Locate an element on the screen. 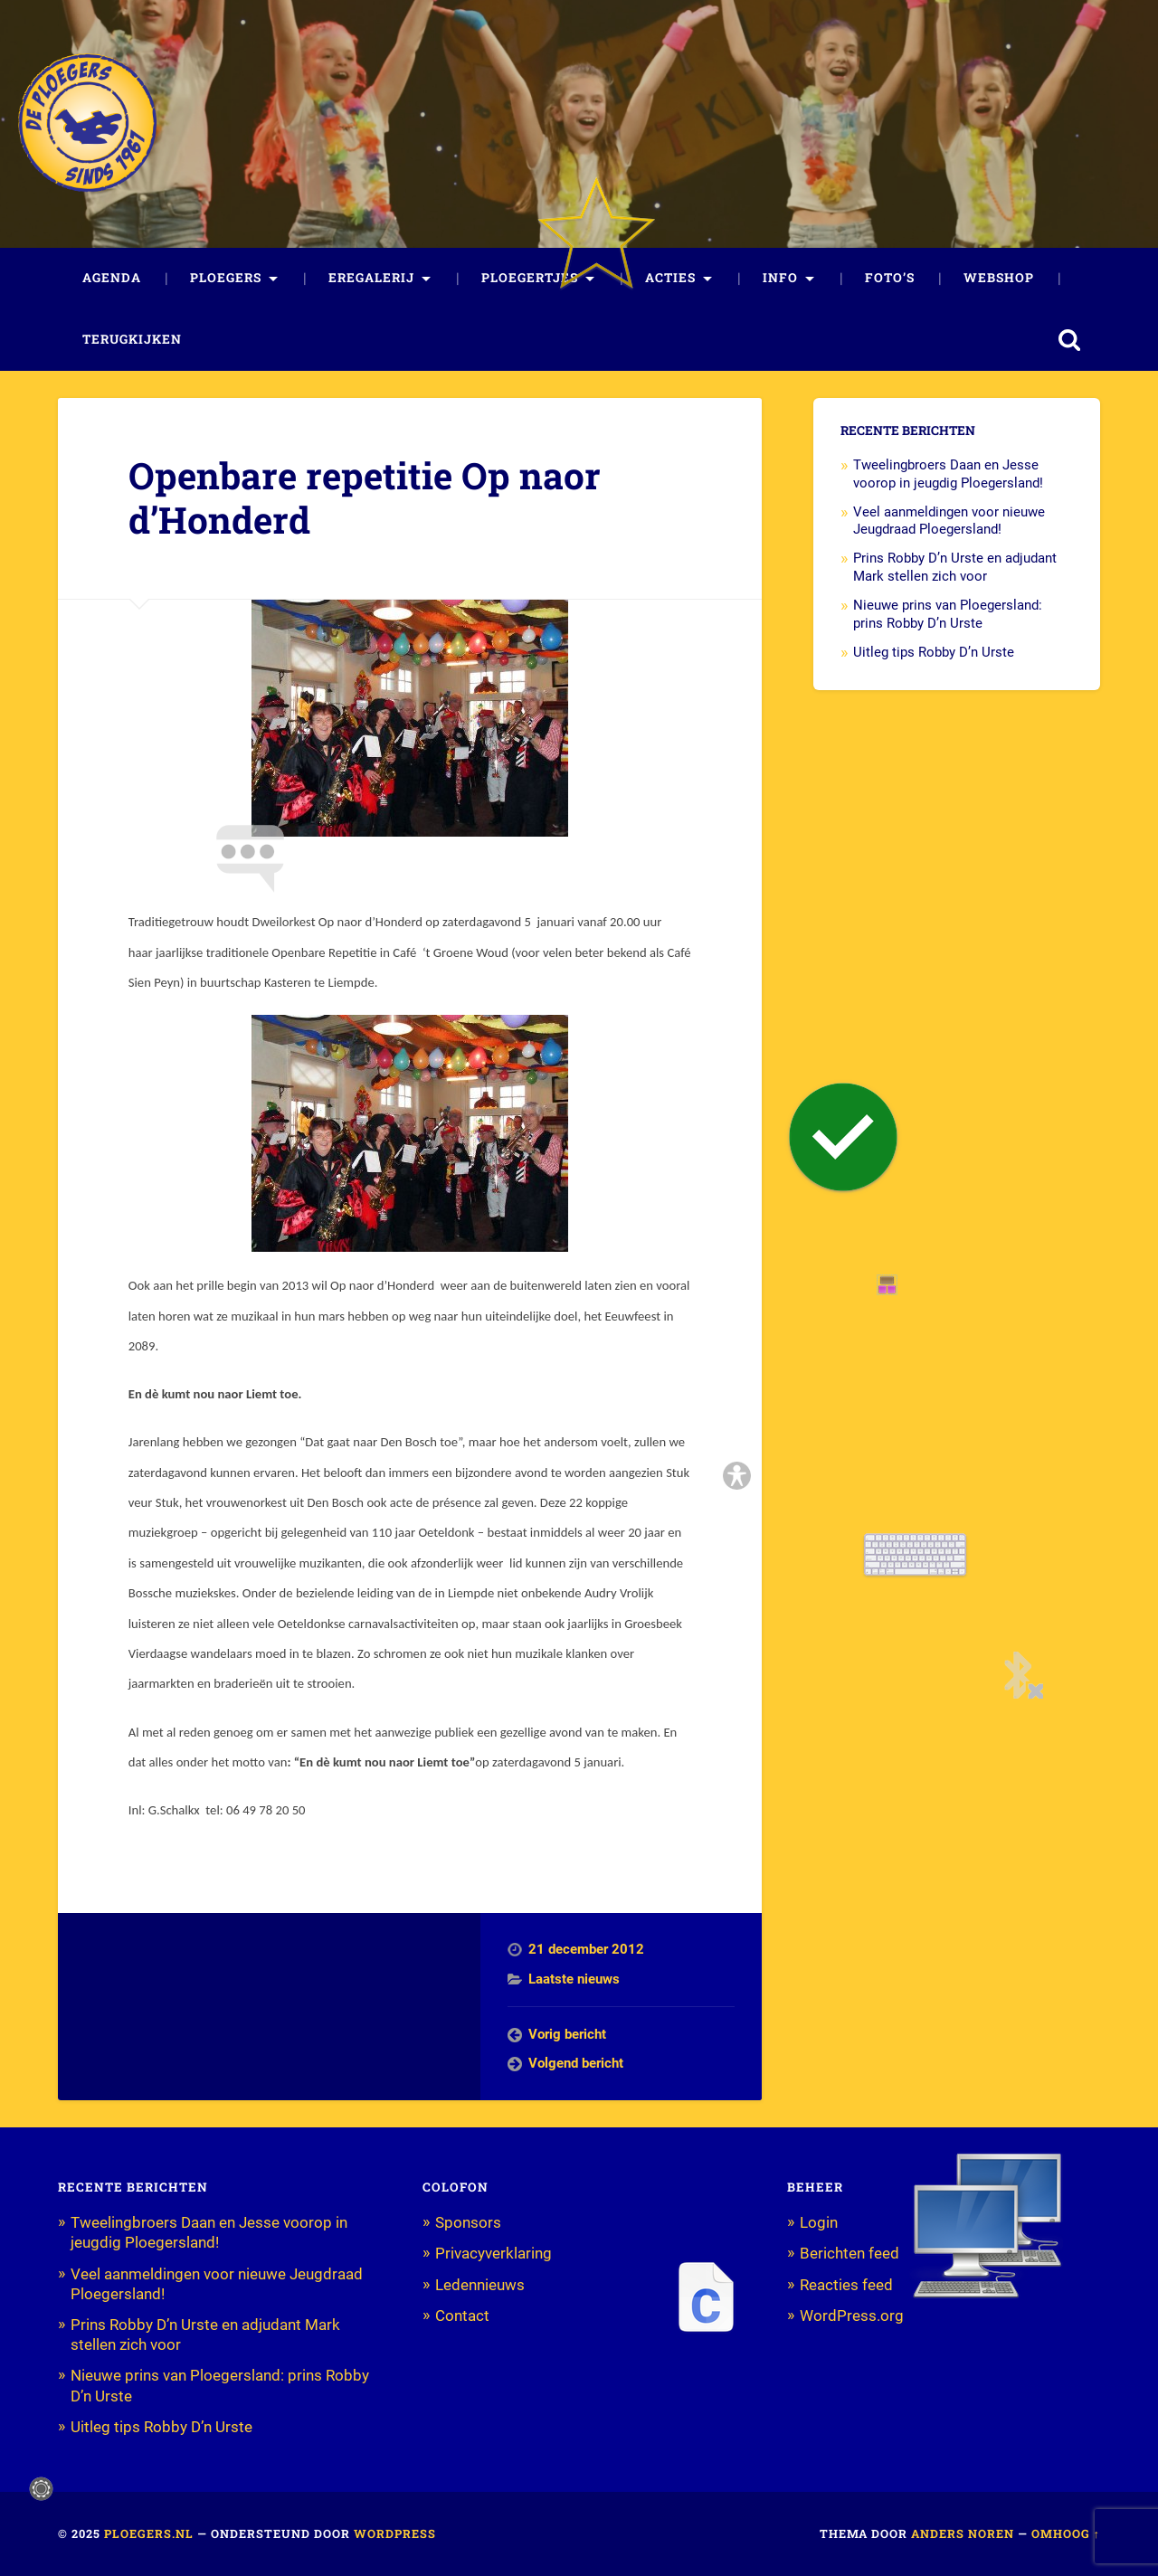  indicates a pending message or chat request is located at coordinates (250, 858).